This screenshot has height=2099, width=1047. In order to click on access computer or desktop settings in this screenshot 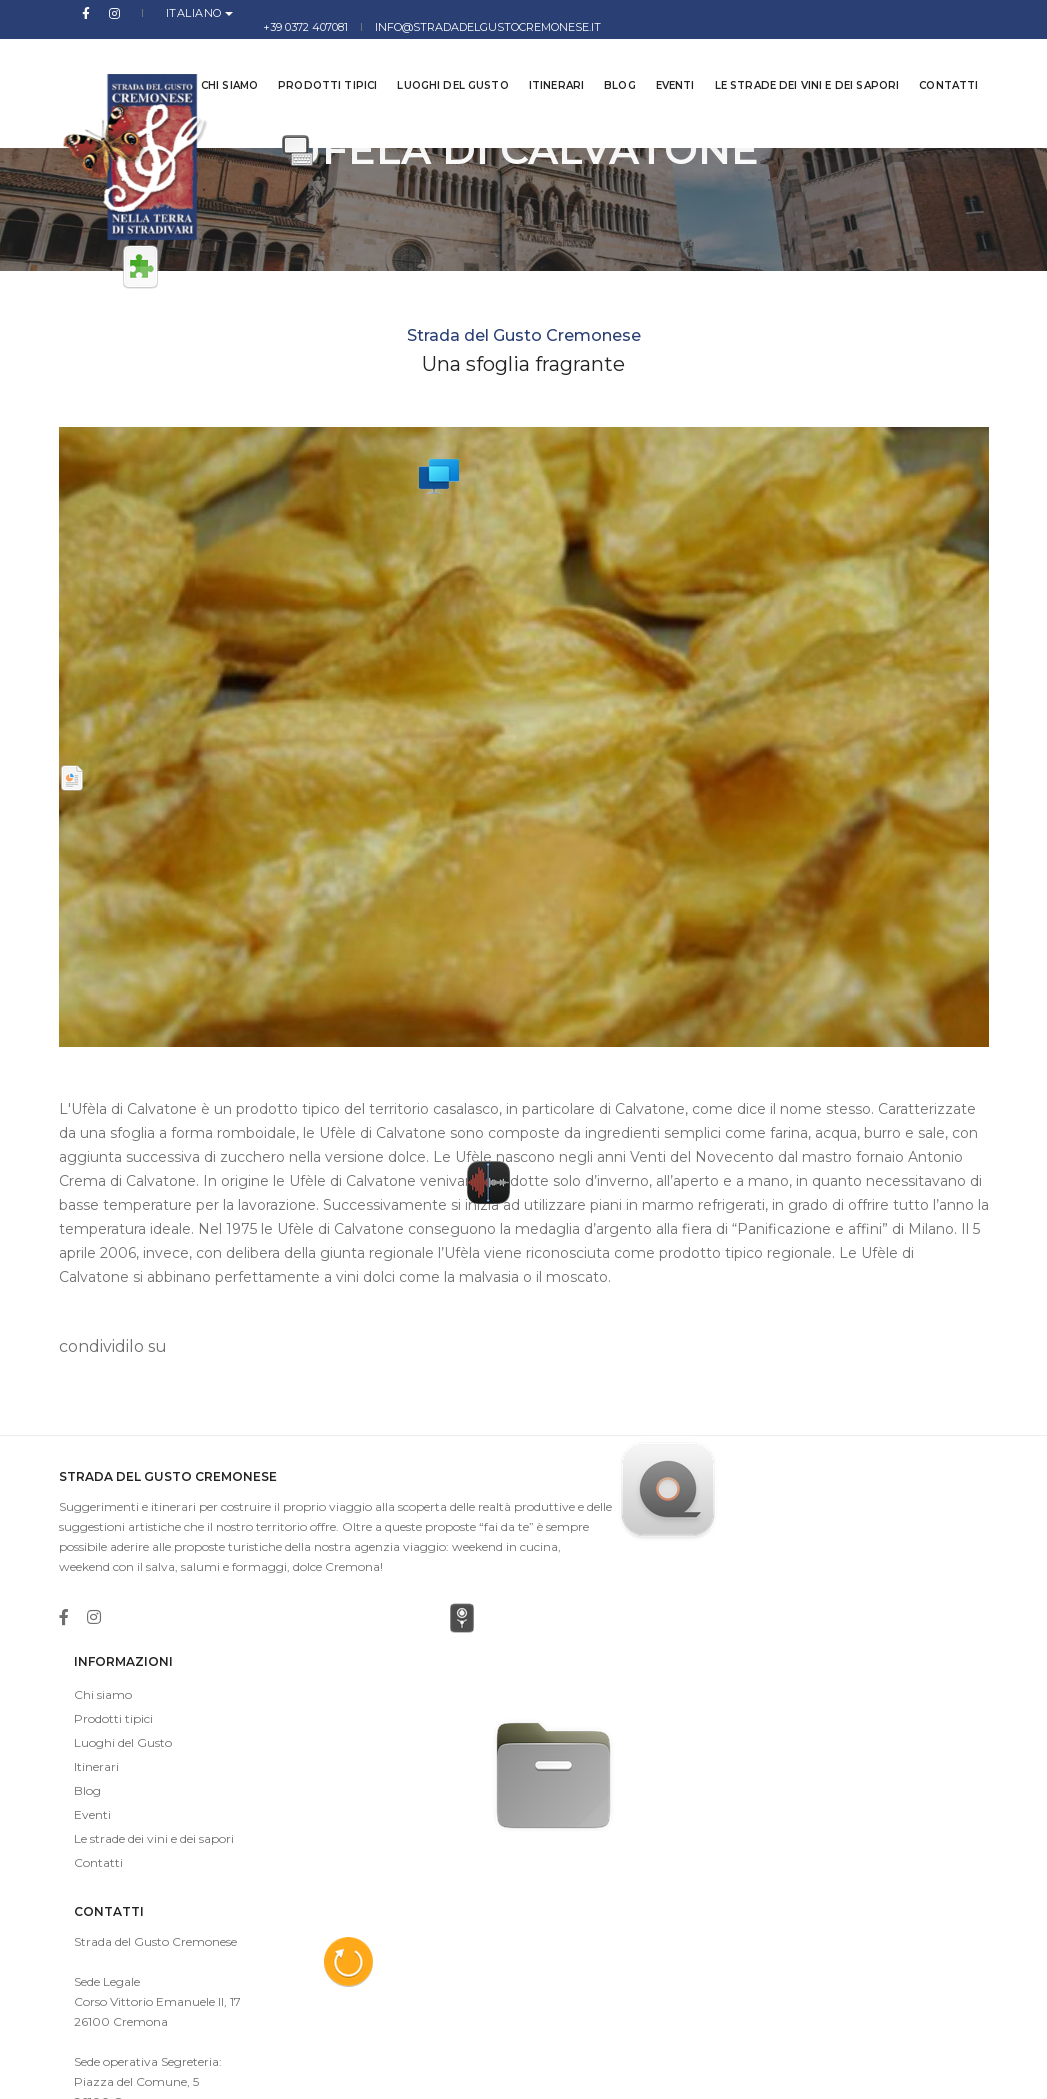, I will do `click(297, 150)`.